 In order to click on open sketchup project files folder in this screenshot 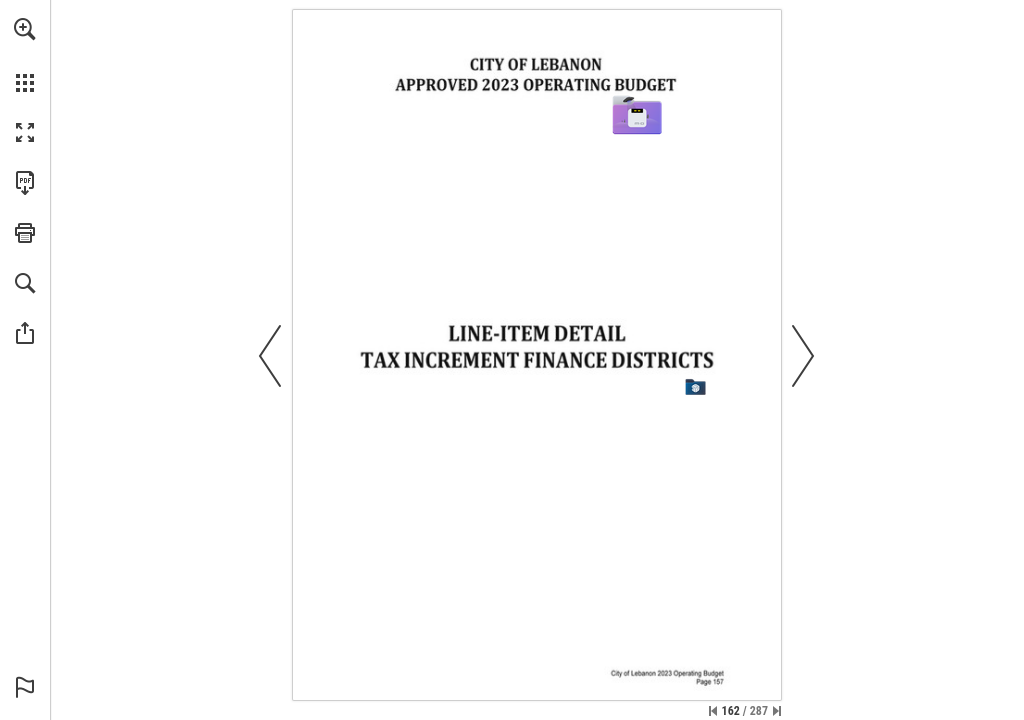, I will do `click(695, 387)`.